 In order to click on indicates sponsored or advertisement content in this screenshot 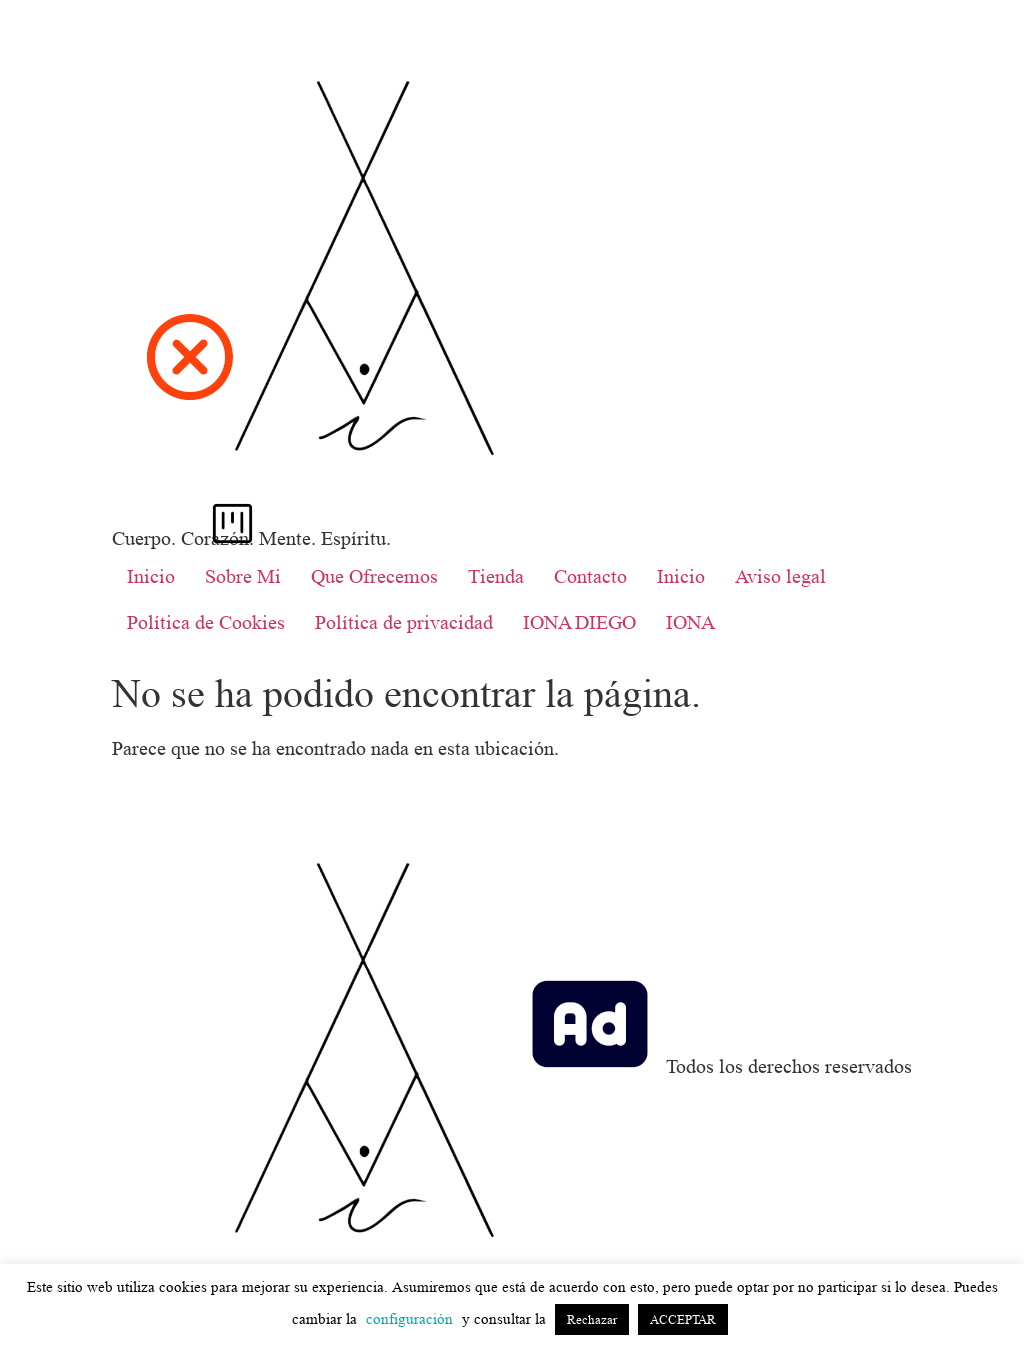, I will do `click(590, 1024)`.